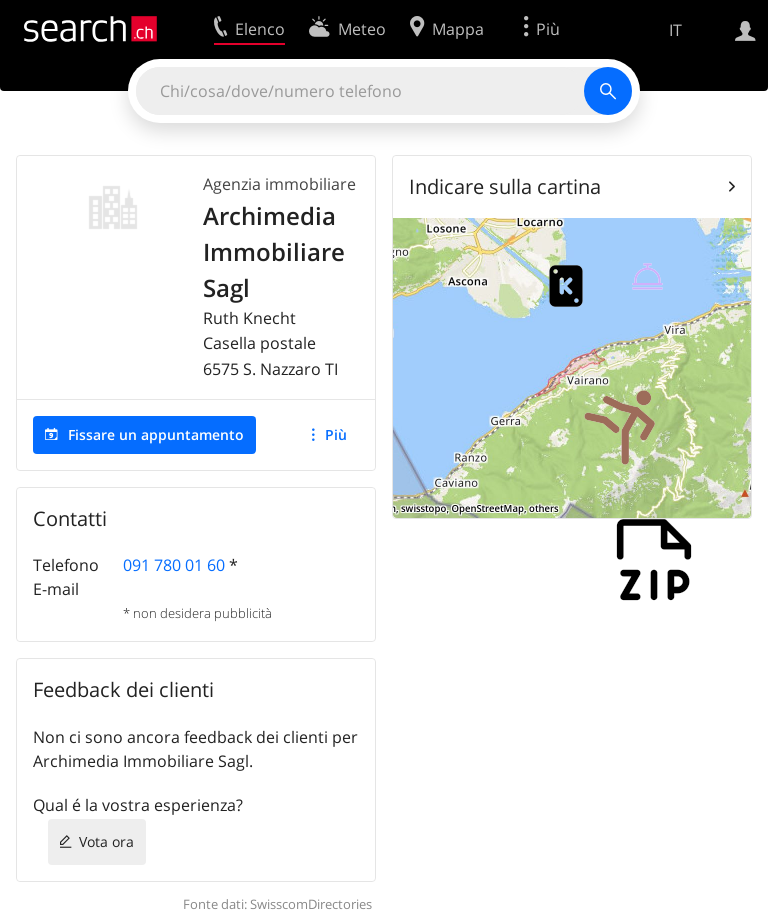  What do you see at coordinates (621, 427) in the screenshot?
I see `access martial arts or combat sports content` at bounding box center [621, 427].